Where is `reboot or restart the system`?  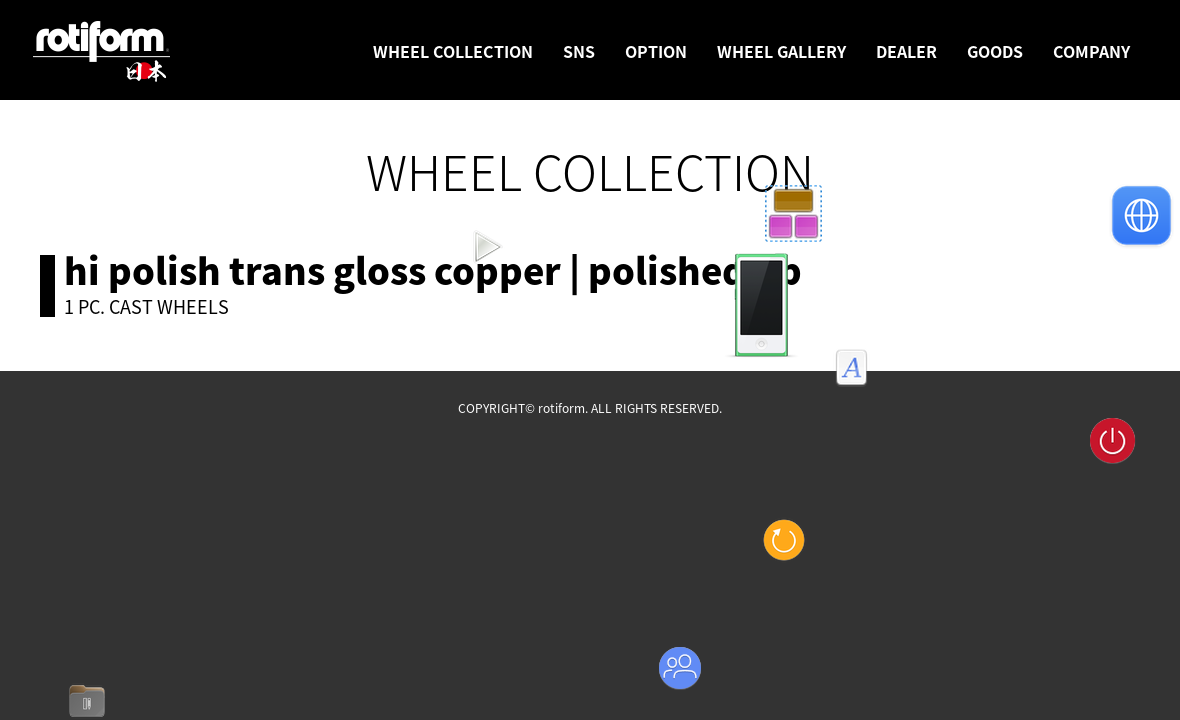
reboot or restart the system is located at coordinates (784, 540).